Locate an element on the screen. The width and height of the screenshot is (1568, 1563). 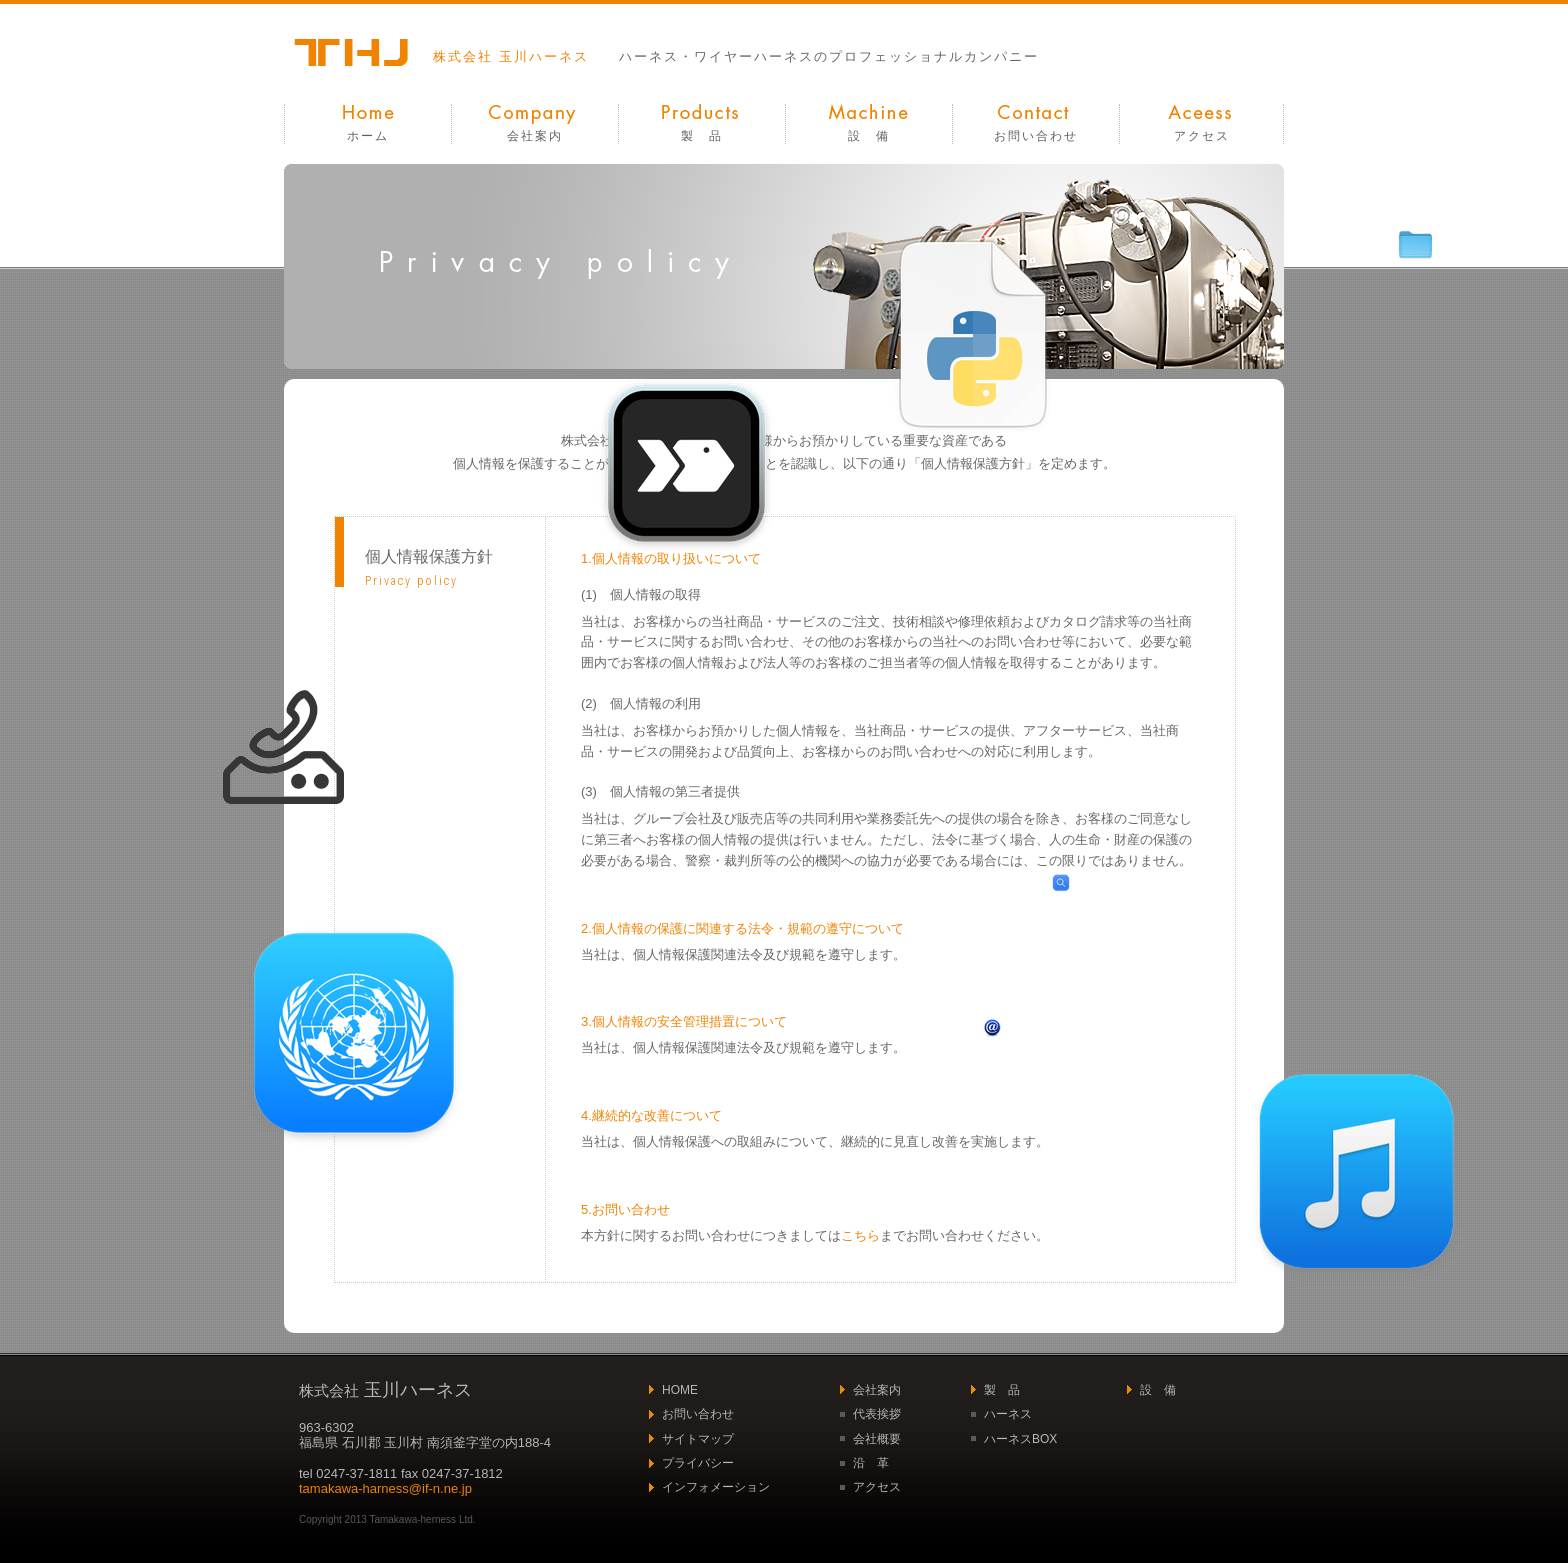
open language and region settings is located at coordinates (354, 1033).